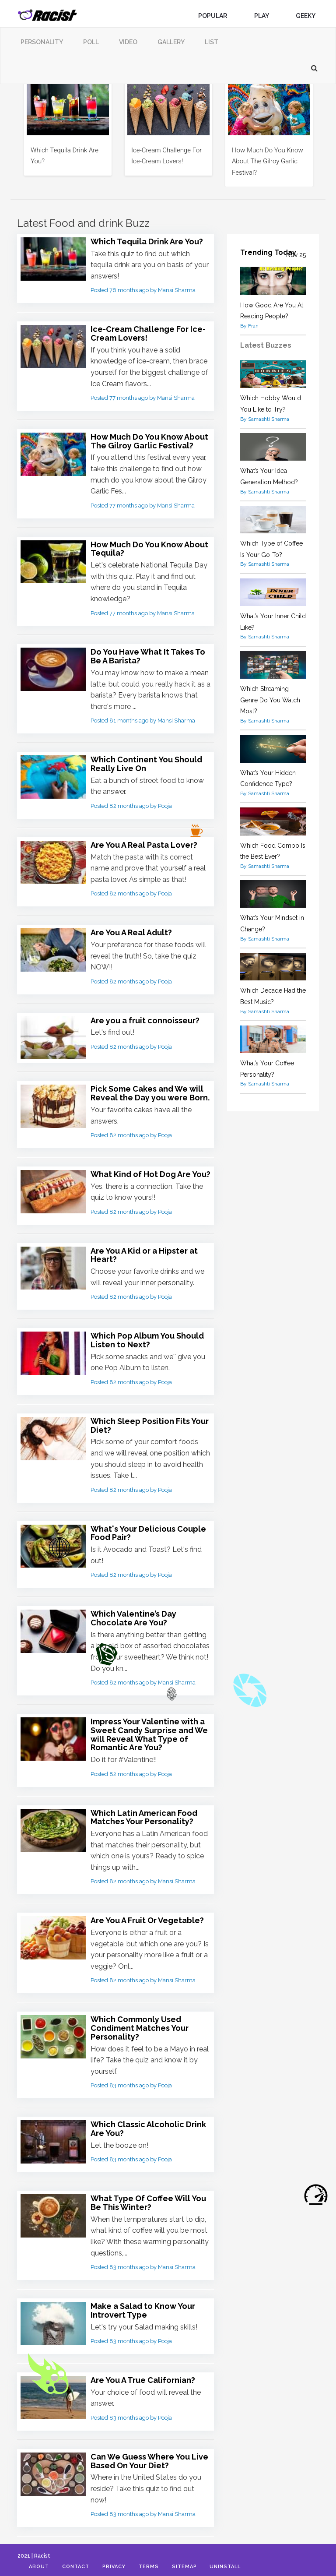 This screenshot has height=2576, width=336. What do you see at coordinates (250, 1690) in the screenshot?
I see `adjust camera aperture settings` at bounding box center [250, 1690].